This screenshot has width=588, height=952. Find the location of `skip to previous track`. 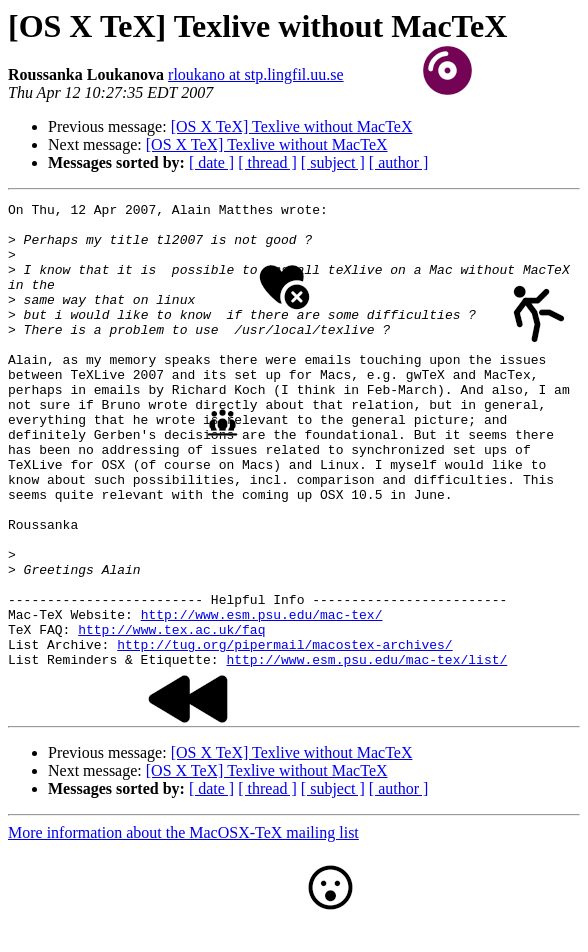

skip to previous track is located at coordinates (188, 699).